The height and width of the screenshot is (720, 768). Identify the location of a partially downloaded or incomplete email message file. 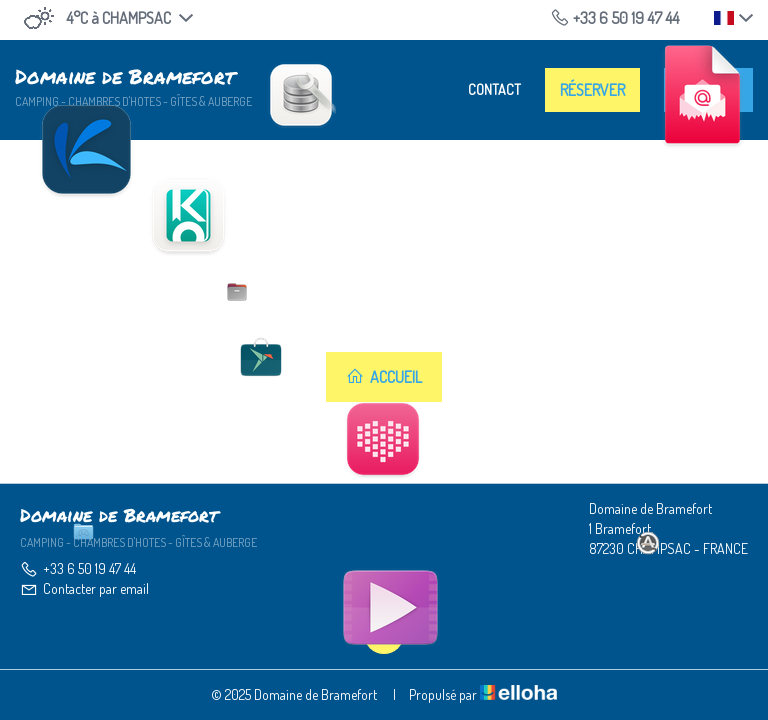
(702, 96).